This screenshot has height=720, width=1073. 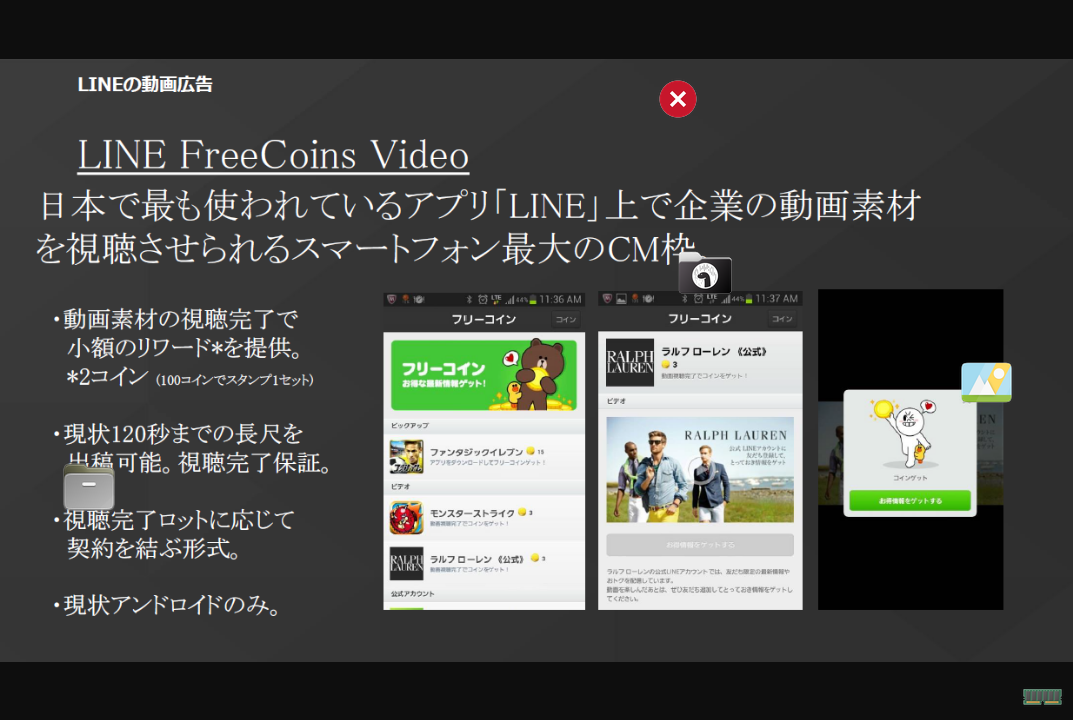 What do you see at coordinates (705, 274) in the screenshot?
I see `folder containing deno runtime projects` at bounding box center [705, 274].